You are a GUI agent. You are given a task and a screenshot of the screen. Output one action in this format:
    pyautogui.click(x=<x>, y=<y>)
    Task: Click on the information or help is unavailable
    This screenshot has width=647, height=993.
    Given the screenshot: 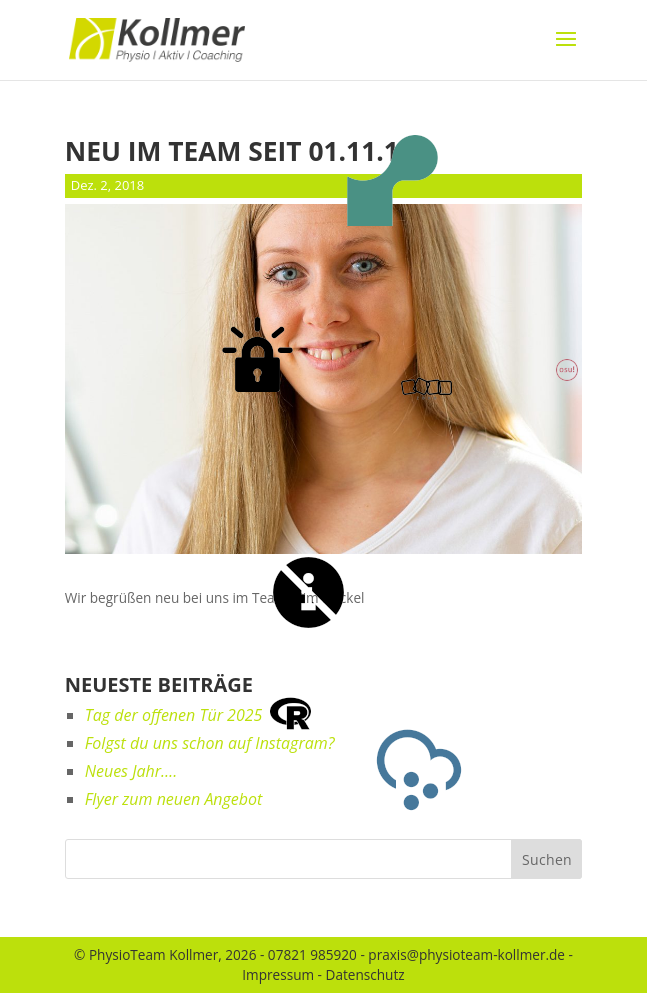 What is the action you would take?
    pyautogui.click(x=308, y=592)
    